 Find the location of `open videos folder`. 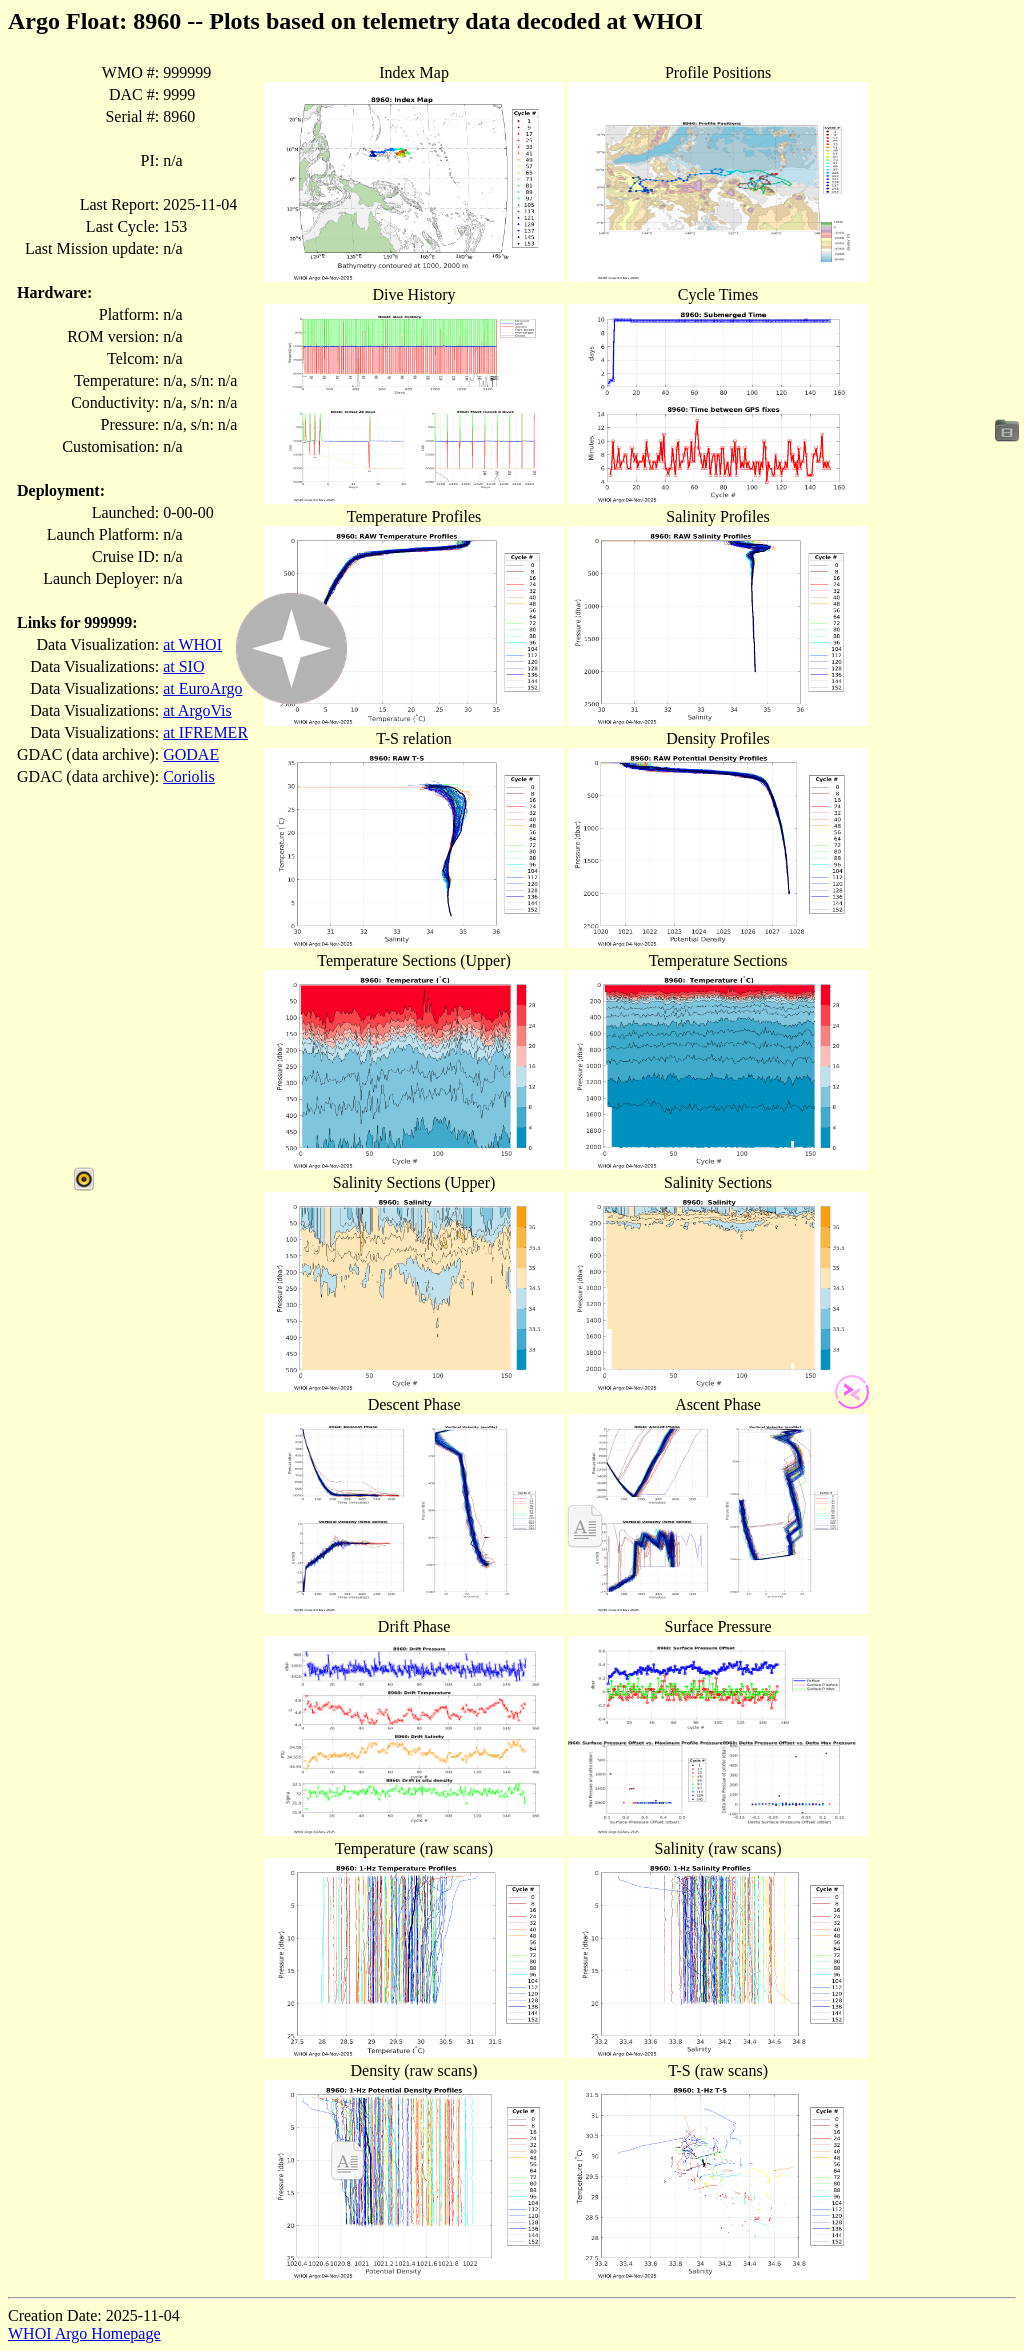

open videos folder is located at coordinates (1007, 430).